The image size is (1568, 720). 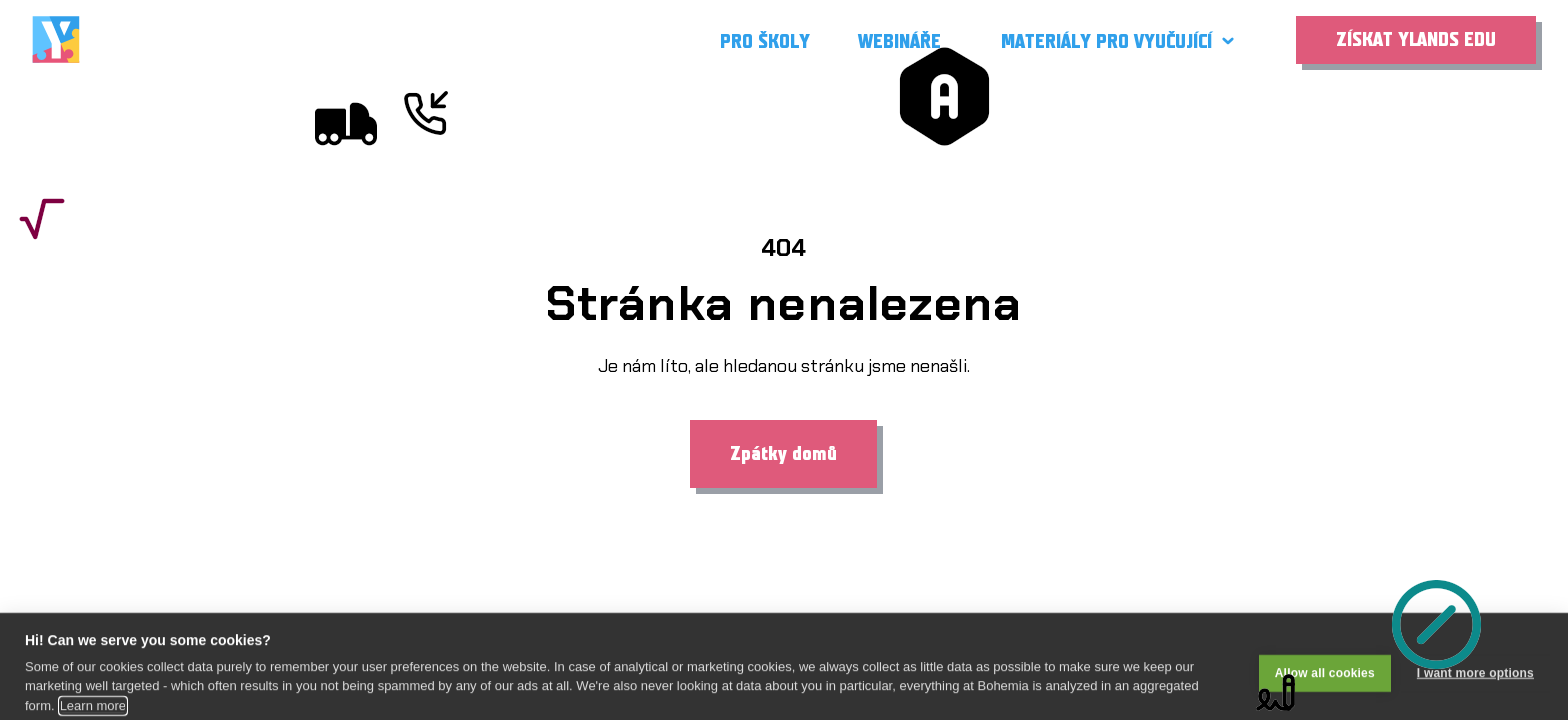 I want to click on incoming call indicator, so click(x=425, y=114).